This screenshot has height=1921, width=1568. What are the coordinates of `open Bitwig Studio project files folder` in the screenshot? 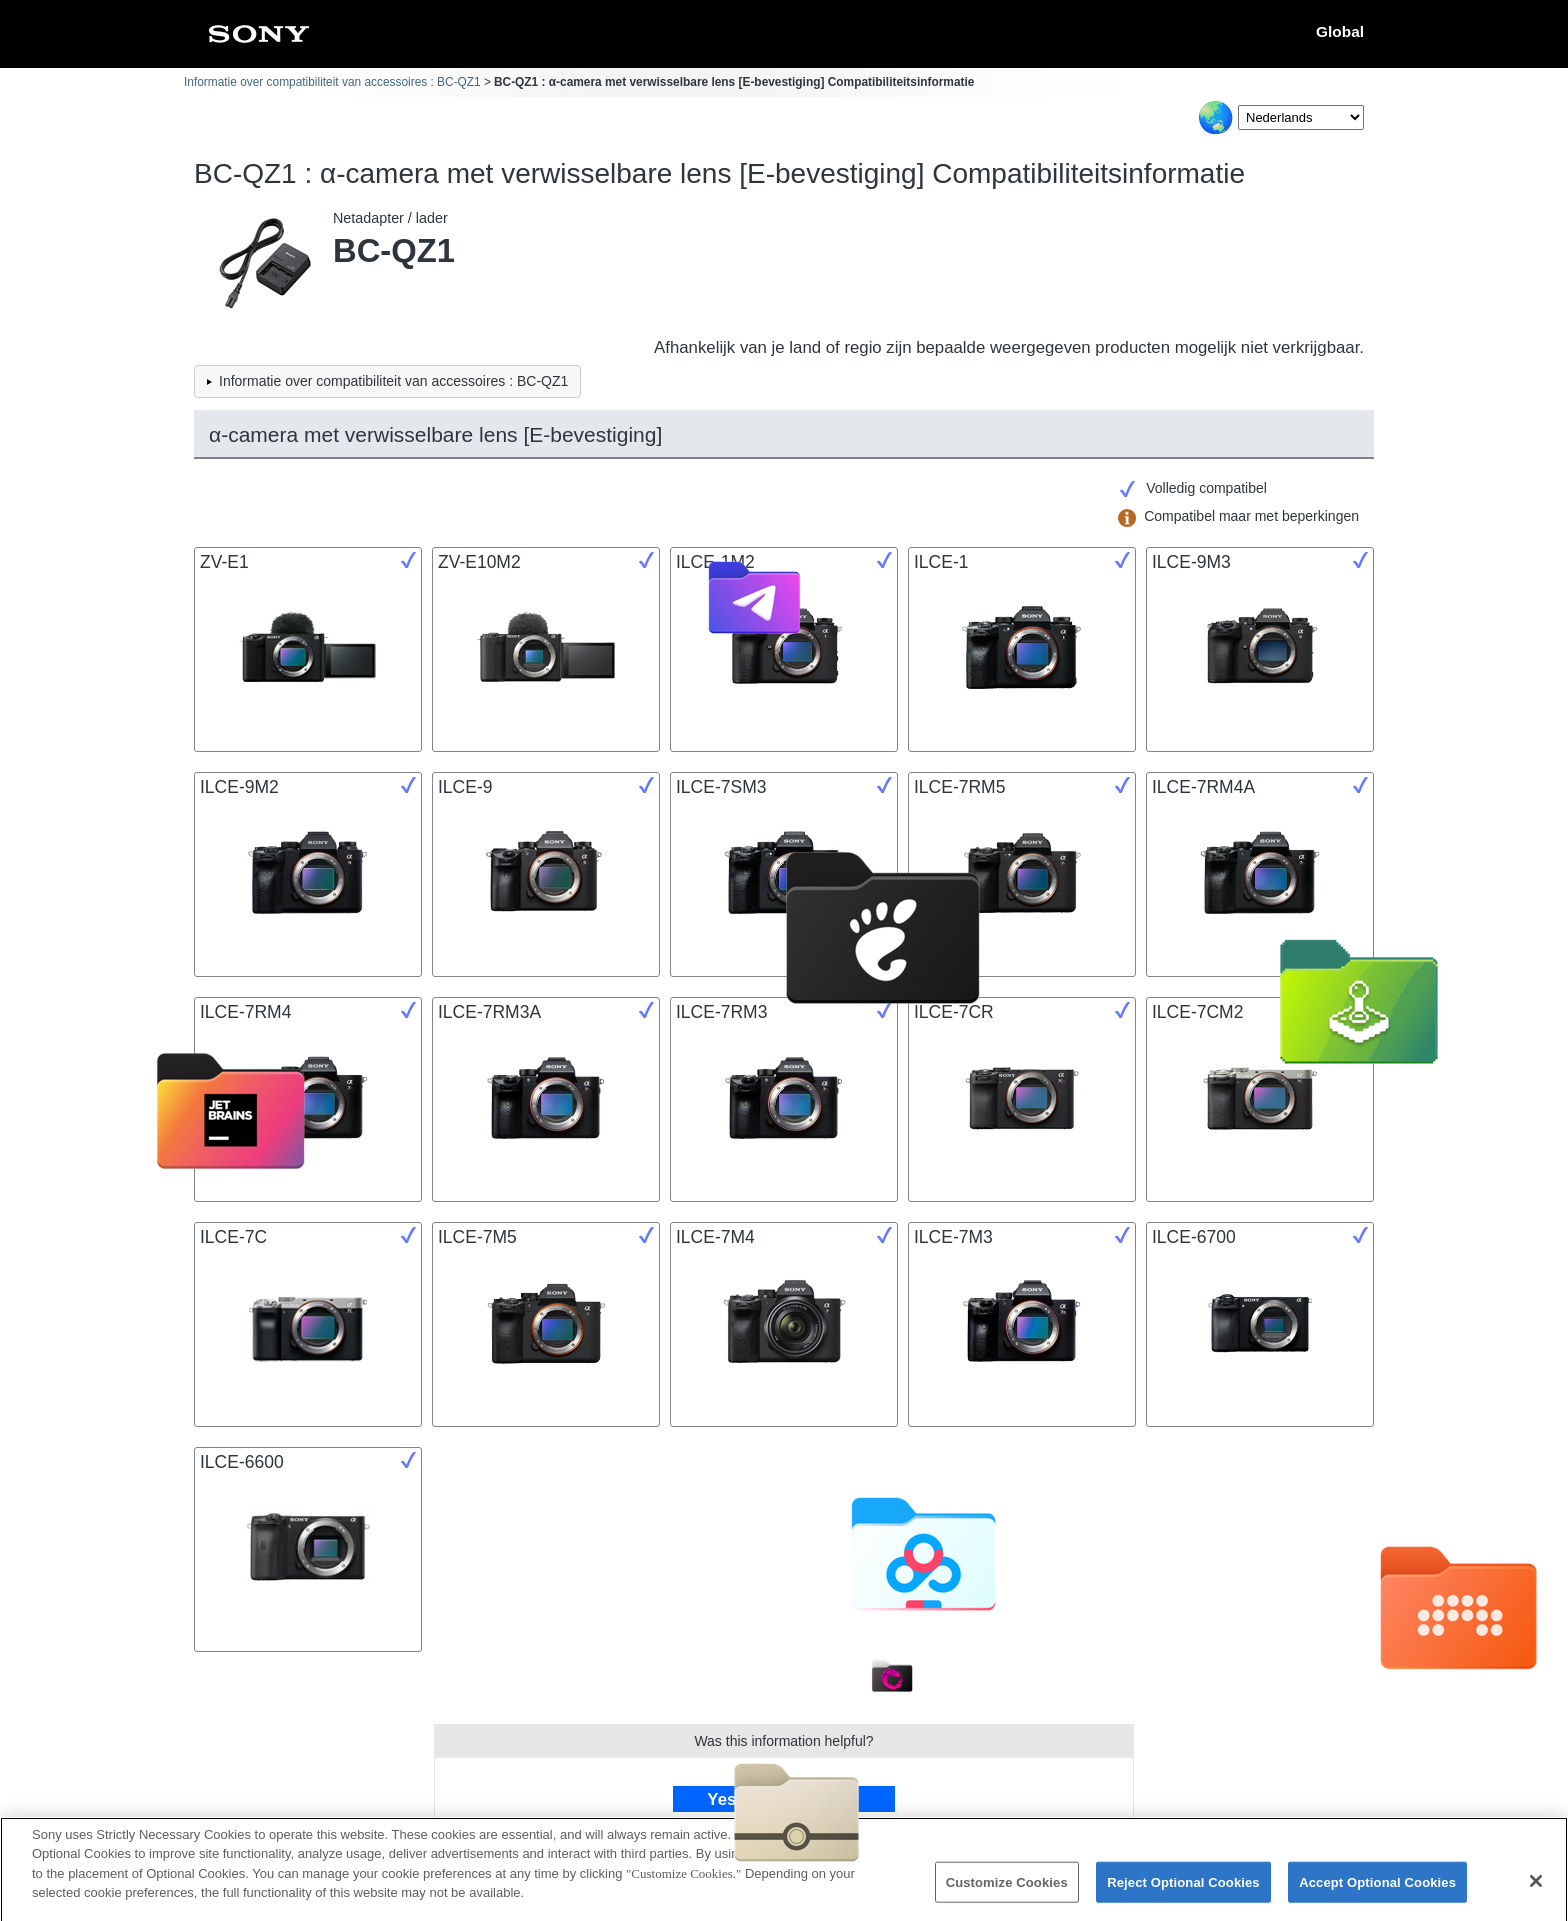 It's located at (1458, 1612).